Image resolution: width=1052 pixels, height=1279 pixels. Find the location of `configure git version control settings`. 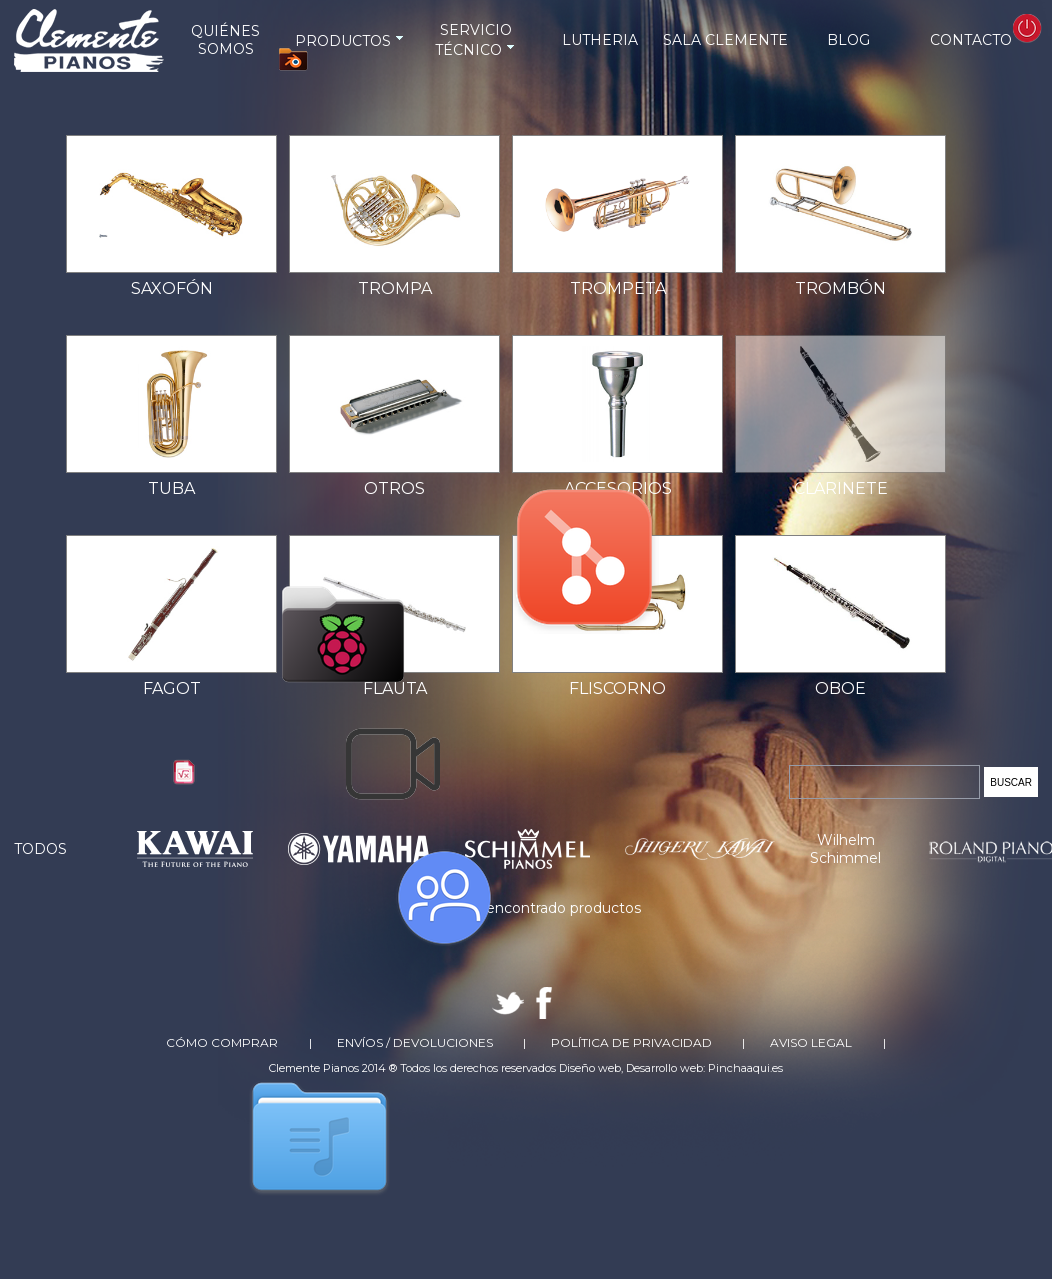

configure git version control settings is located at coordinates (584, 559).